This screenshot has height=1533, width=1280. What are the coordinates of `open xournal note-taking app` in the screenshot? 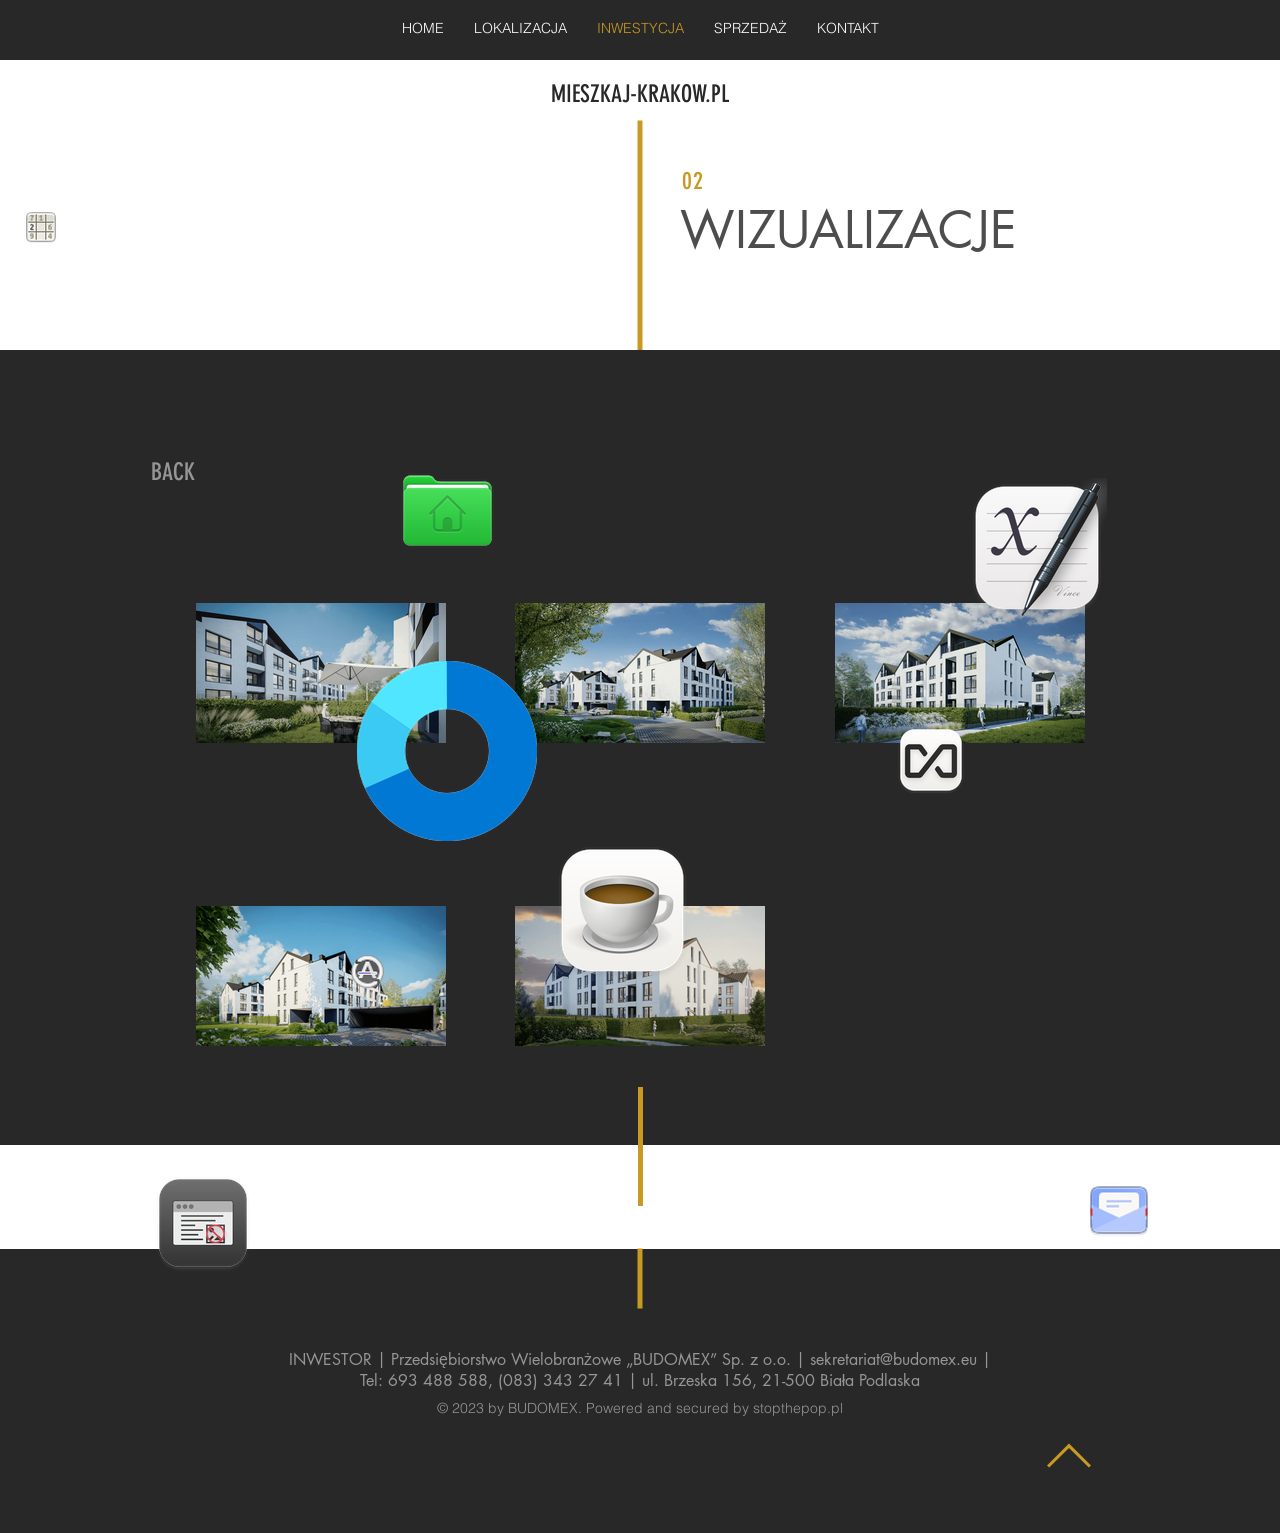 It's located at (1037, 548).